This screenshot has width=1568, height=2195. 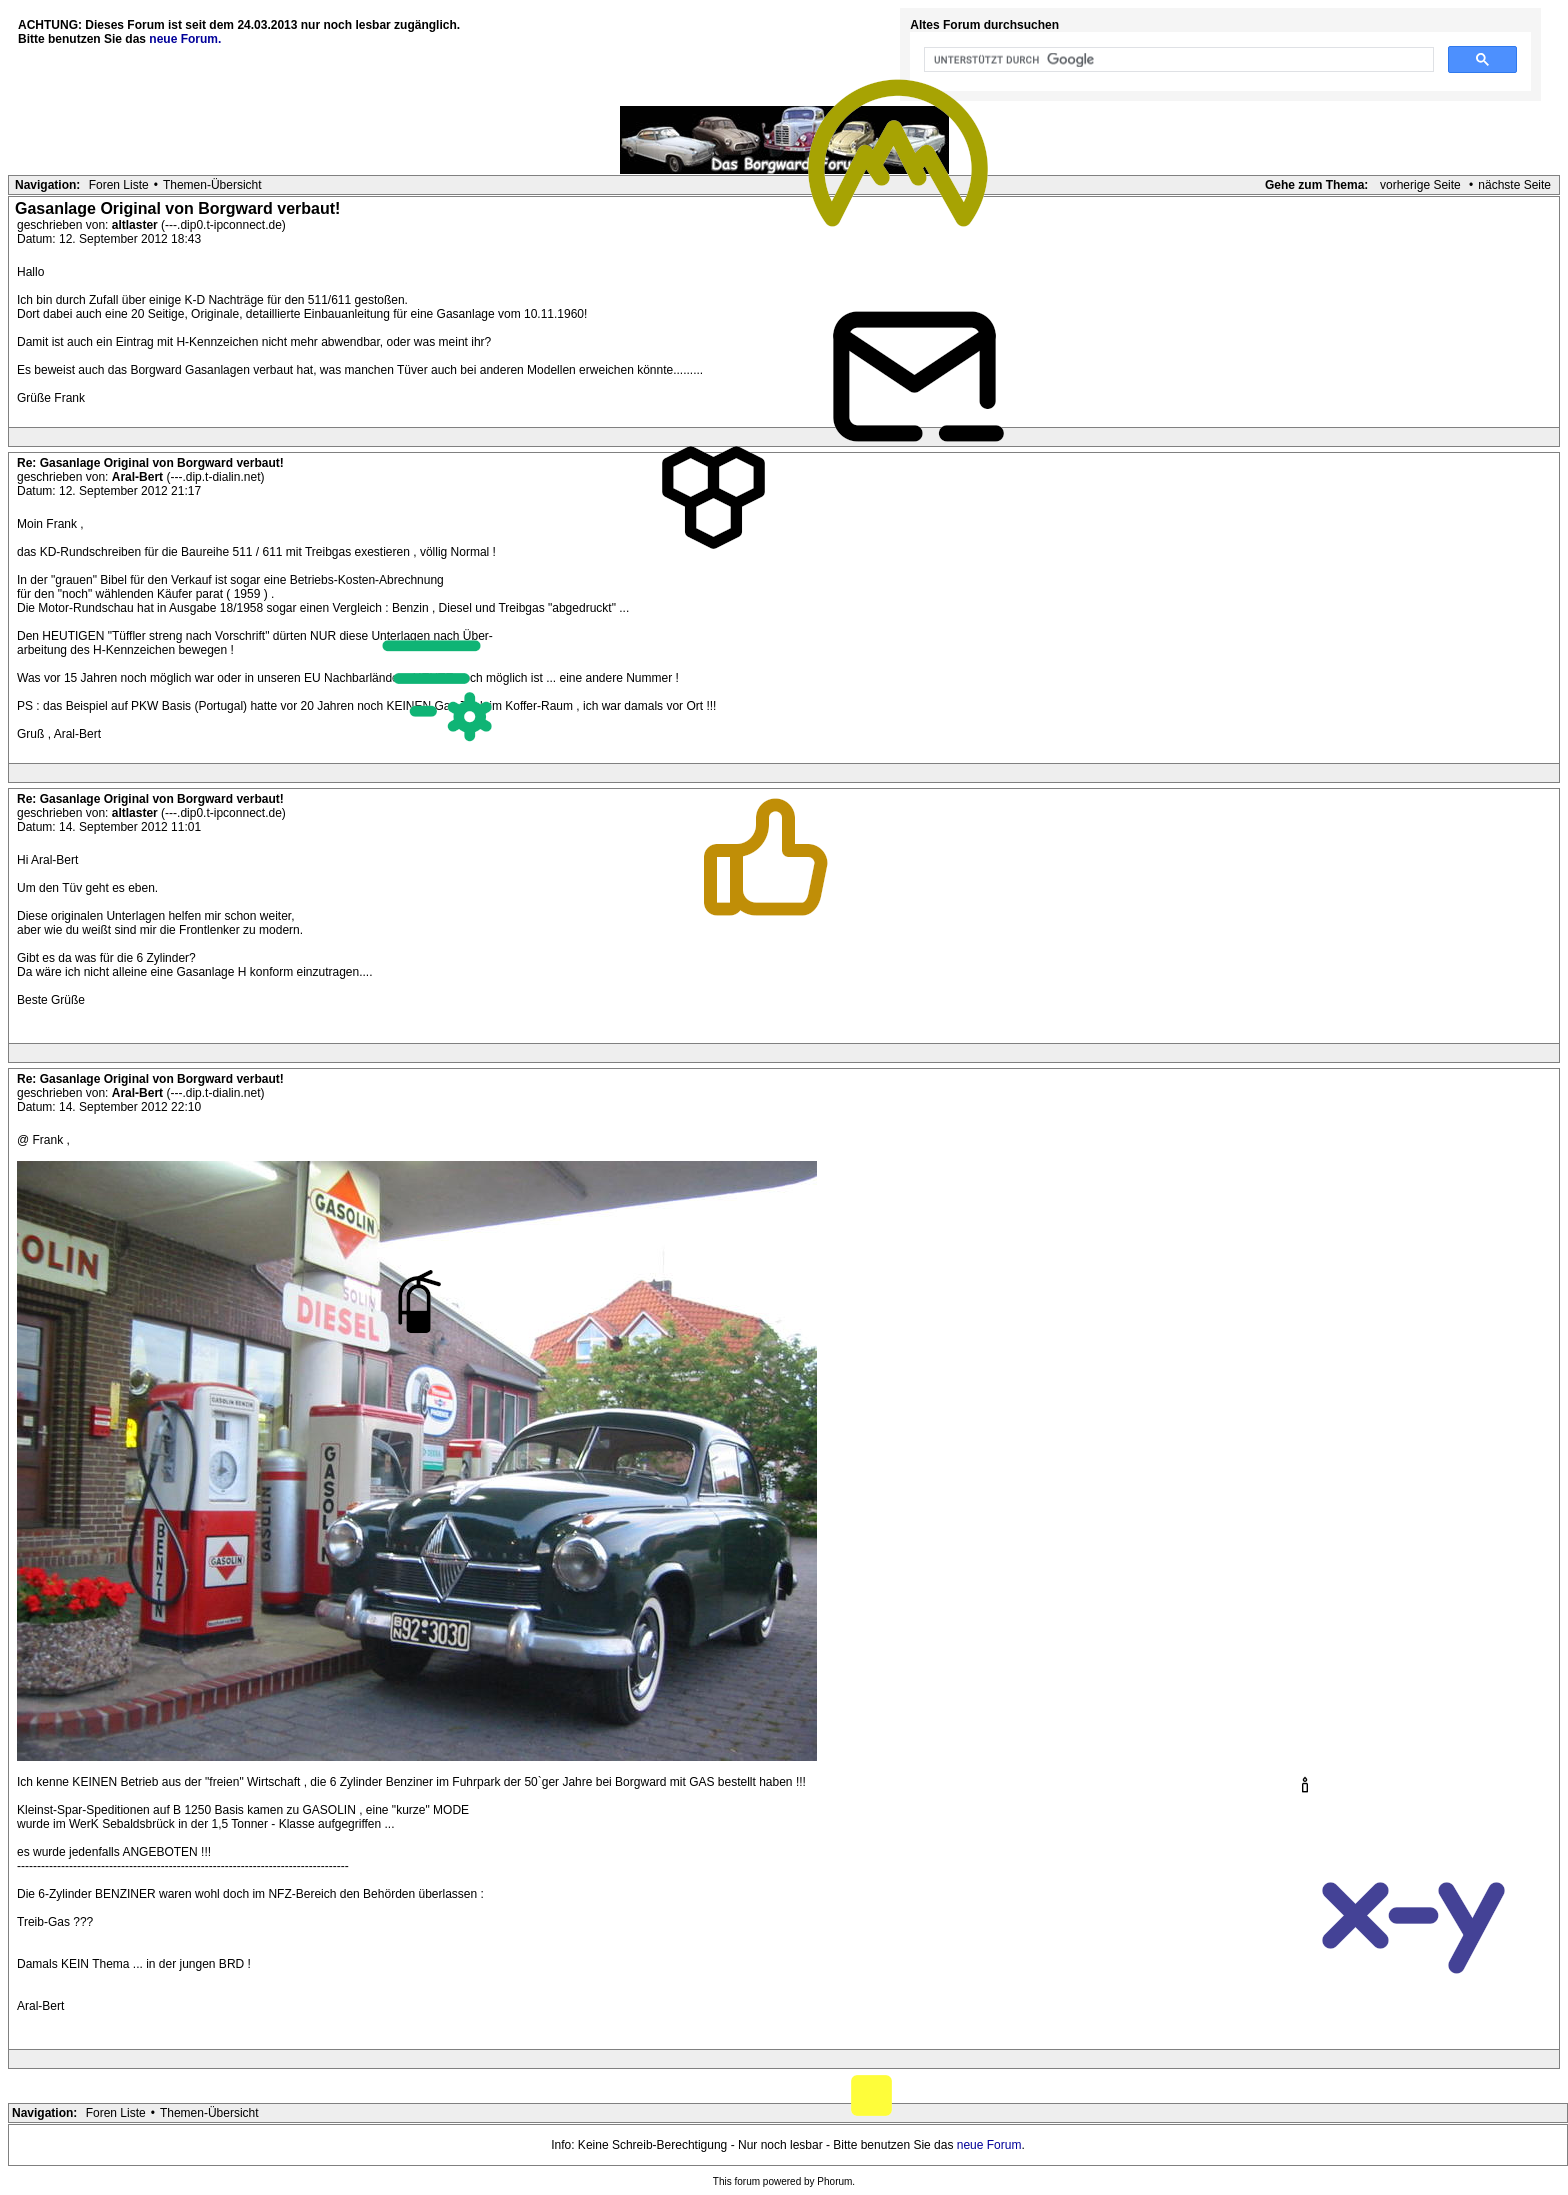 What do you see at coordinates (871, 2095) in the screenshot?
I see `stop media playback` at bounding box center [871, 2095].